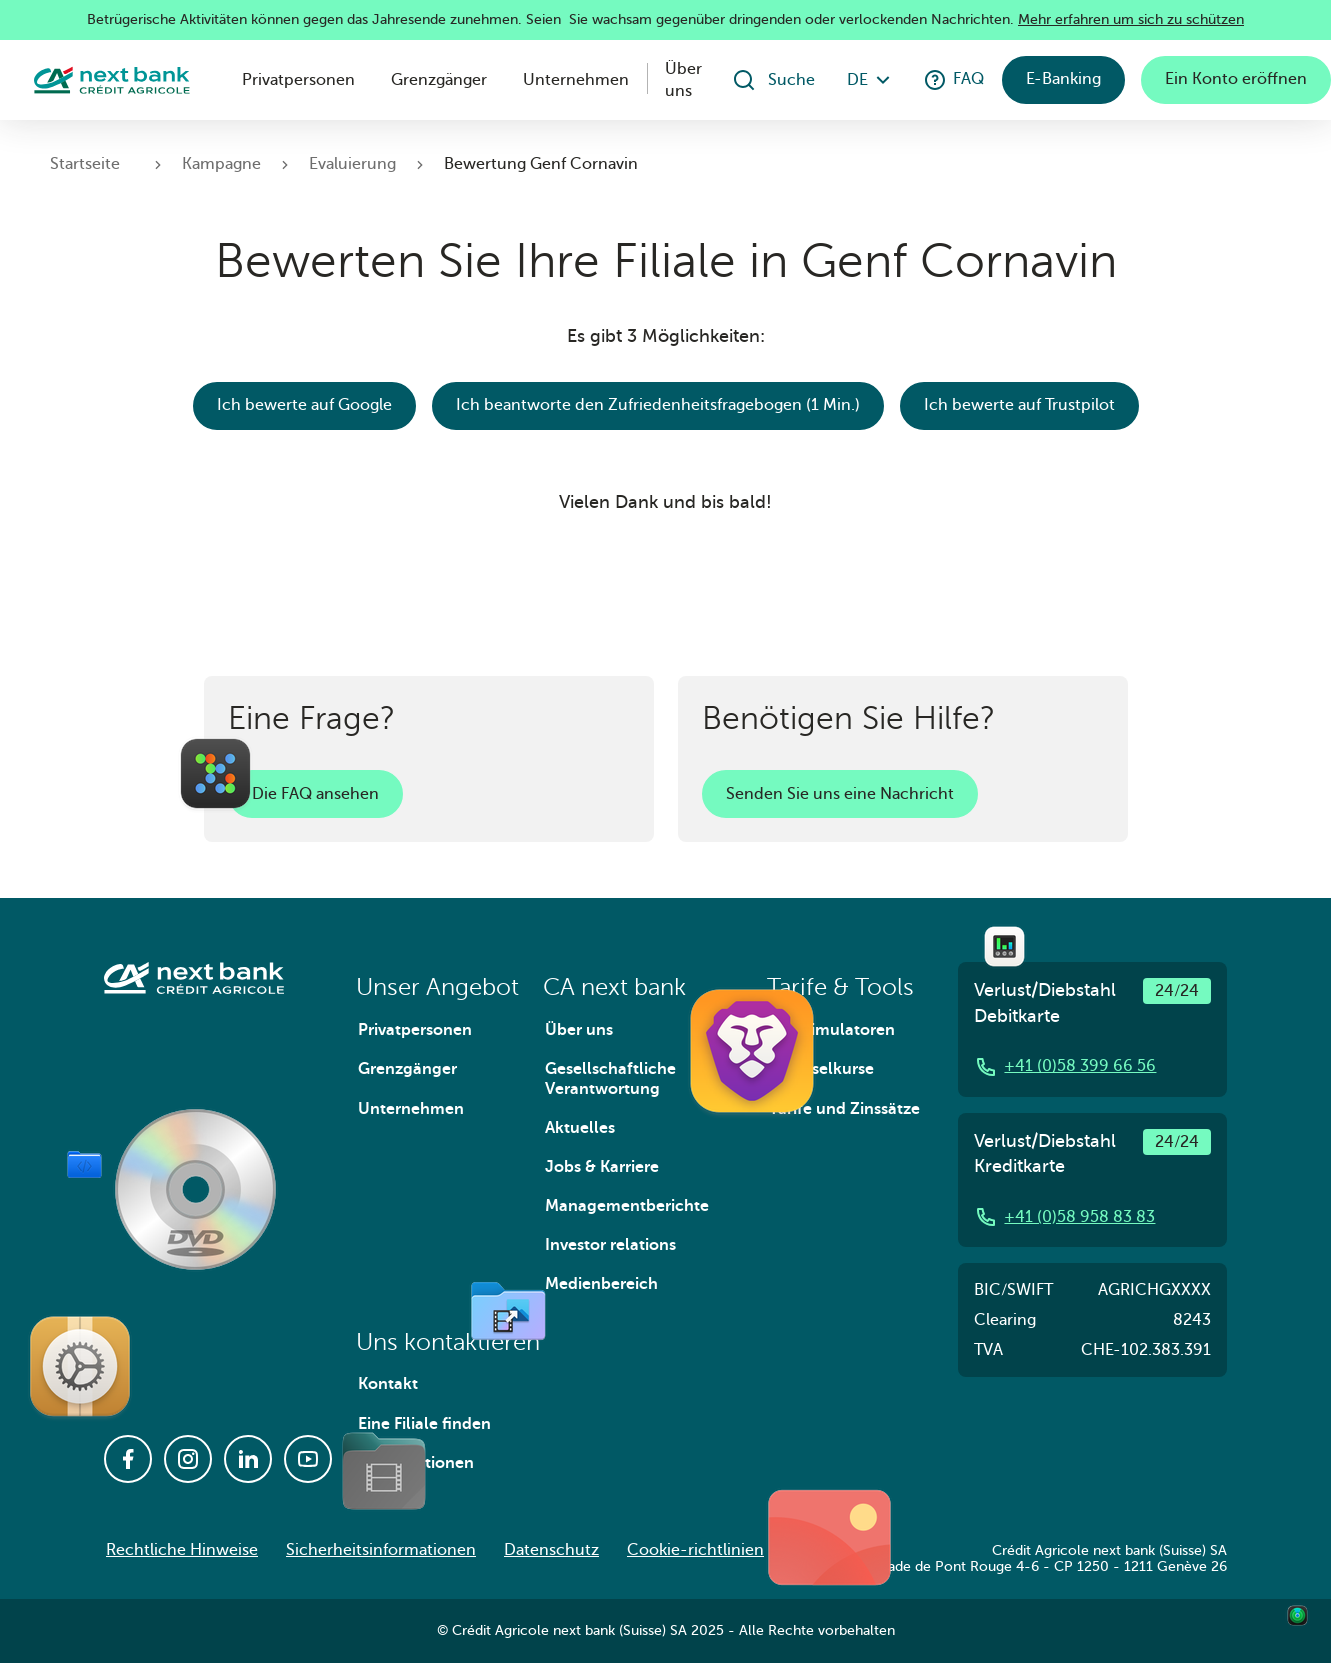 The image size is (1331, 1663). I want to click on open carla audio plugin host control panel, so click(1004, 946).